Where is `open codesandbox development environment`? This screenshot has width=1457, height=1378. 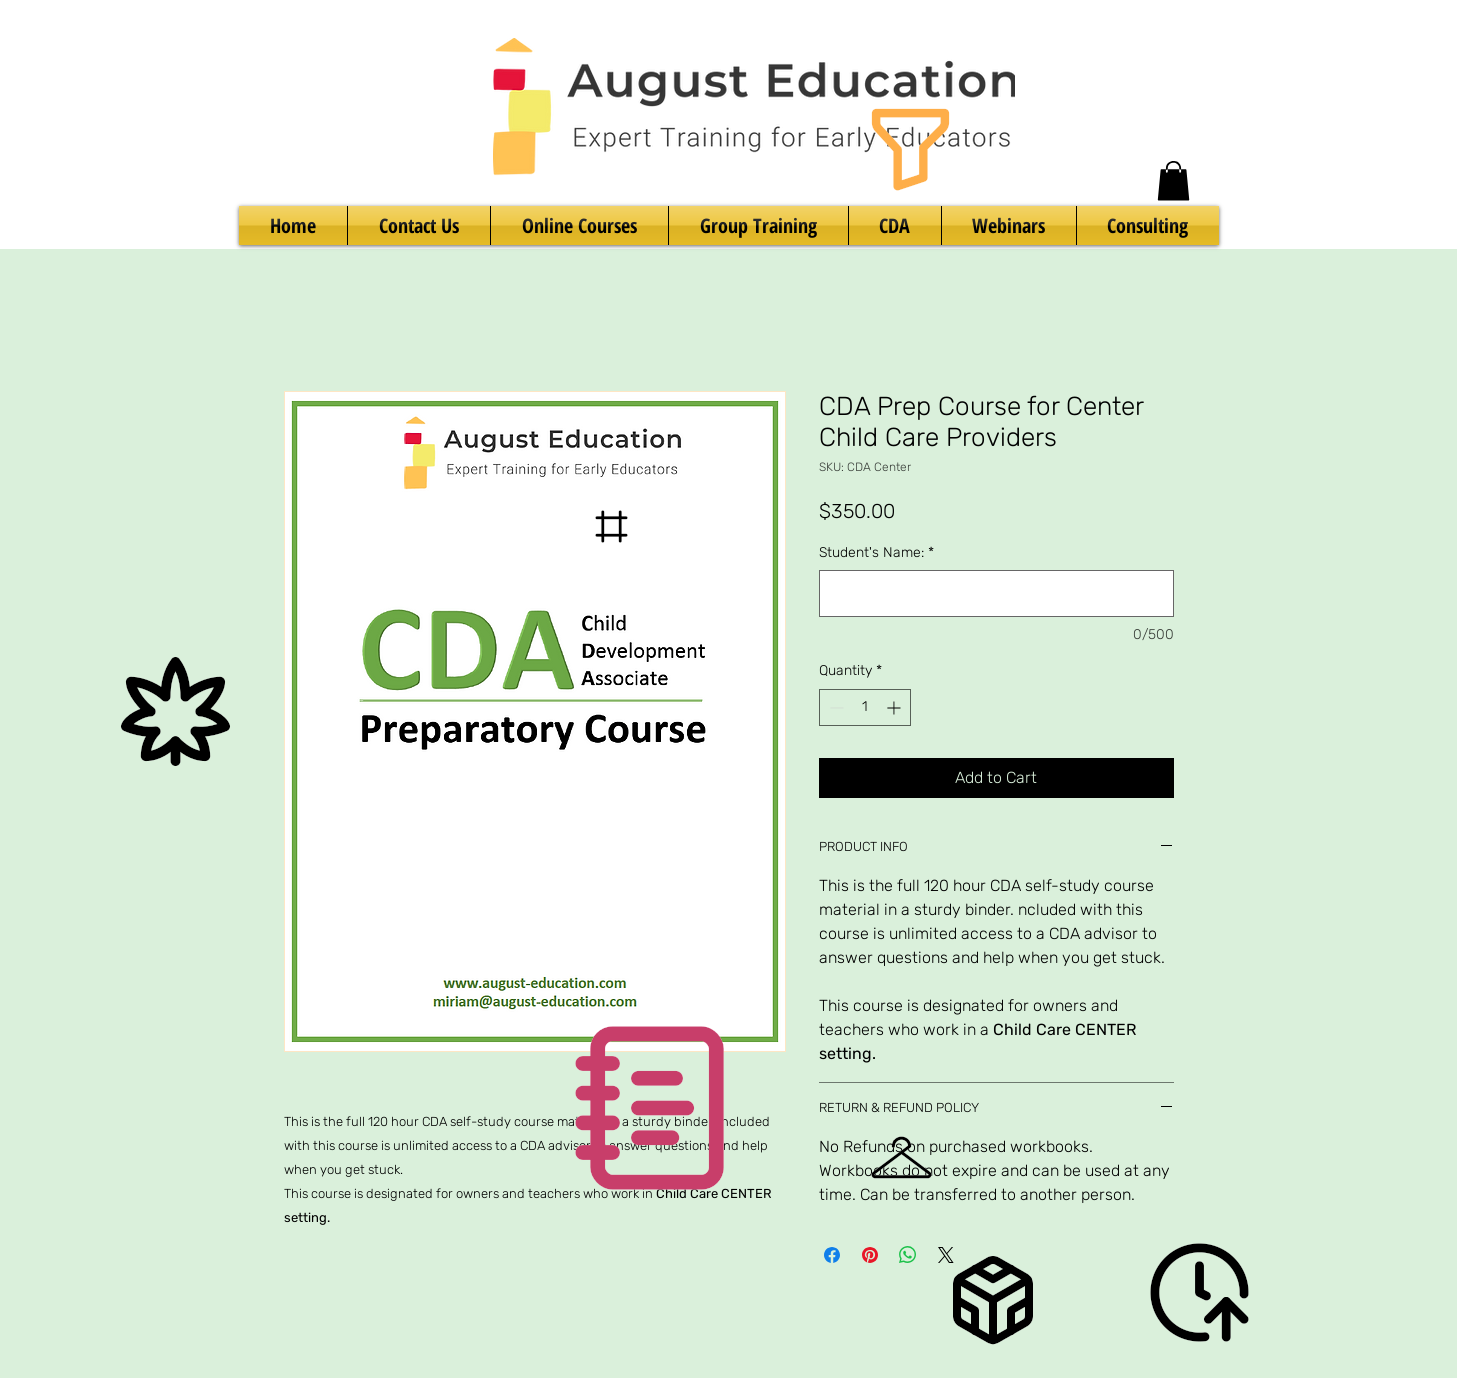
open codesandbox development environment is located at coordinates (993, 1300).